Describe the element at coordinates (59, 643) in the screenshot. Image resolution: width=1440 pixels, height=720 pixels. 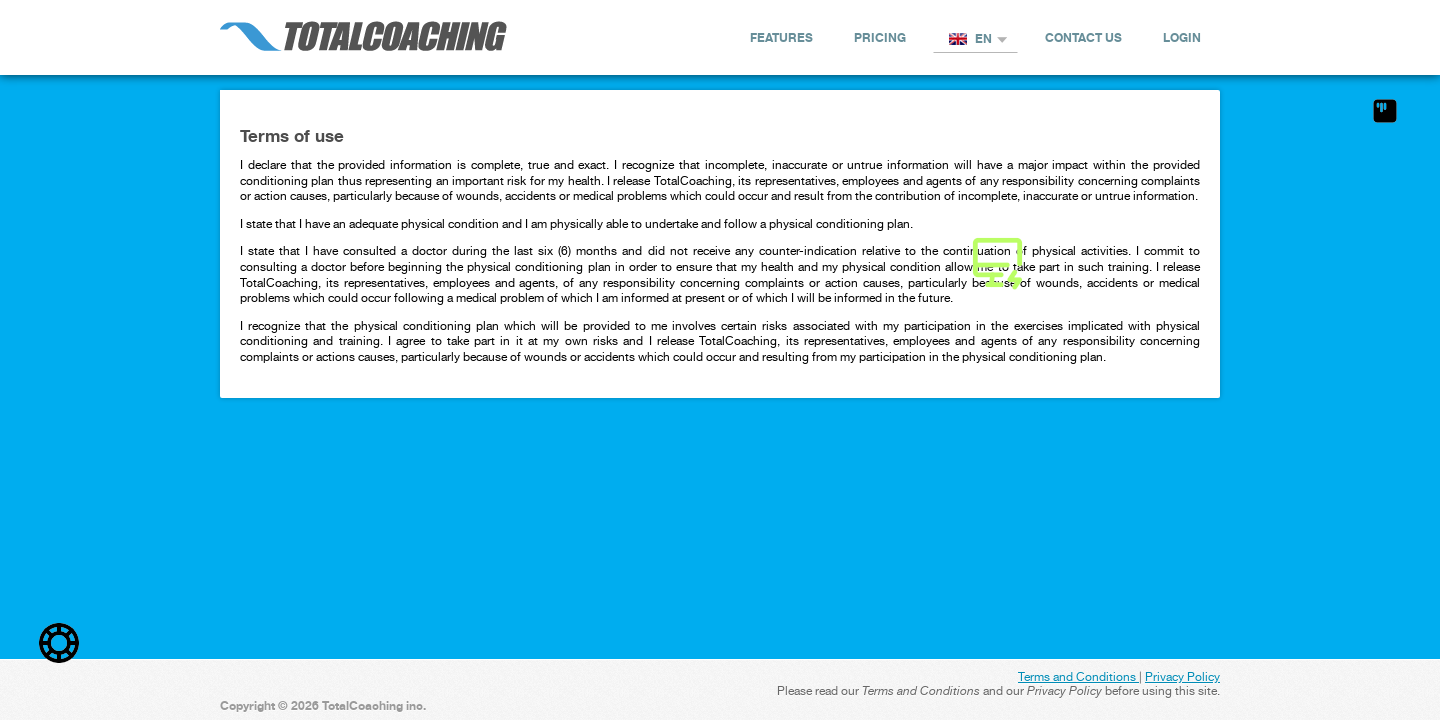
I see `open VSCO photo editing app` at that location.